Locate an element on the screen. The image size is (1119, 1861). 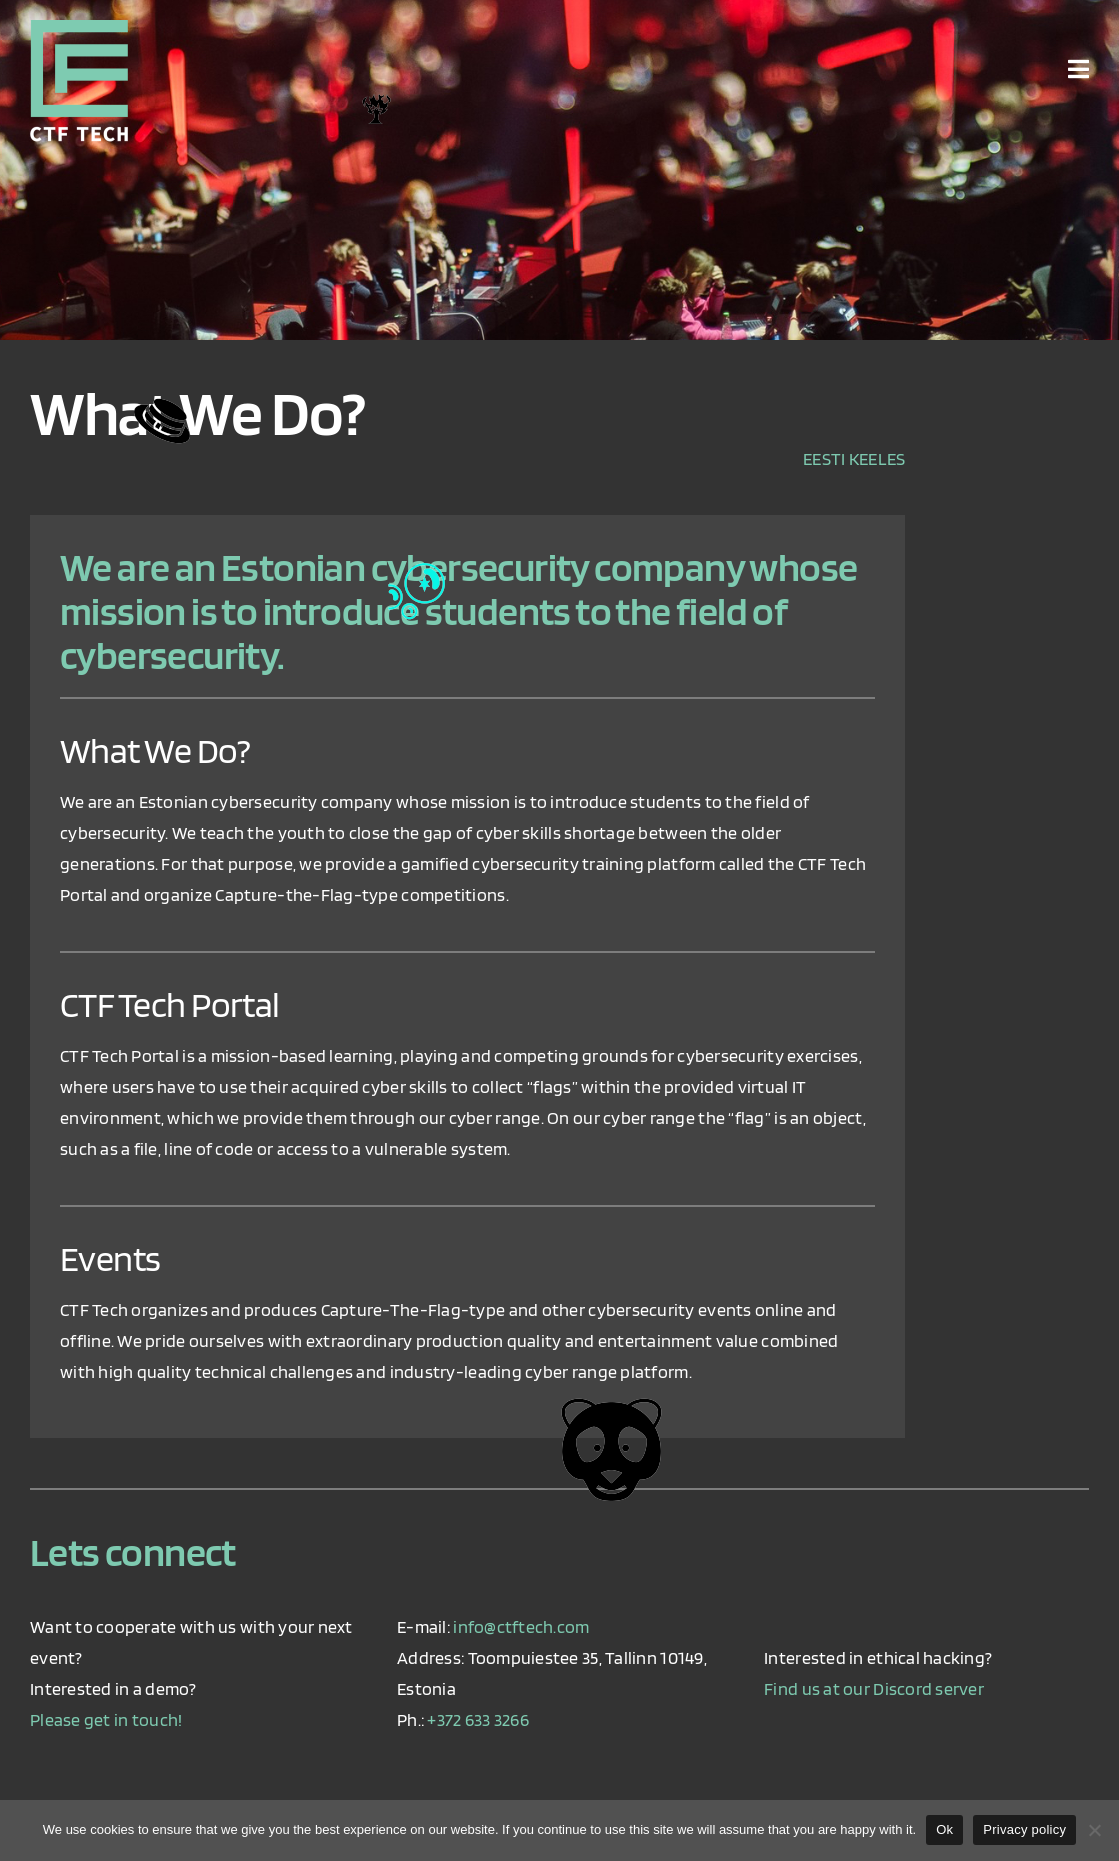
panda character or avatar selection is located at coordinates (611, 1451).